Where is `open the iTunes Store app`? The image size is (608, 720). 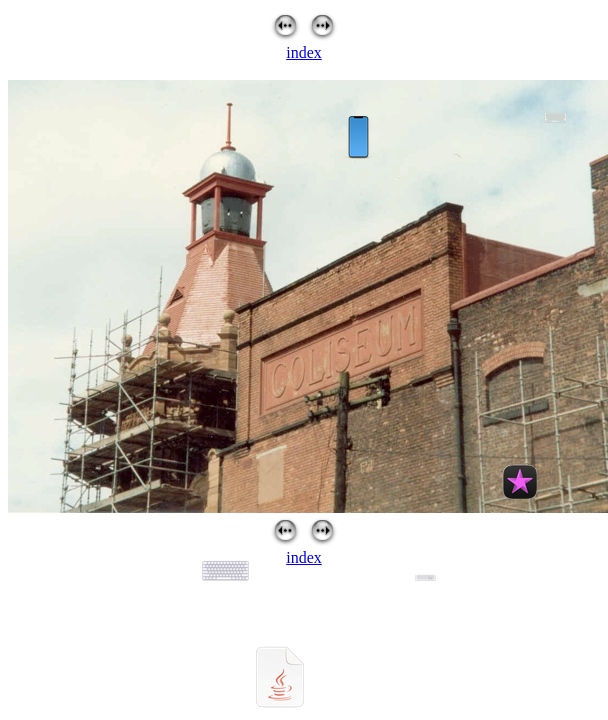 open the iTunes Store app is located at coordinates (520, 482).